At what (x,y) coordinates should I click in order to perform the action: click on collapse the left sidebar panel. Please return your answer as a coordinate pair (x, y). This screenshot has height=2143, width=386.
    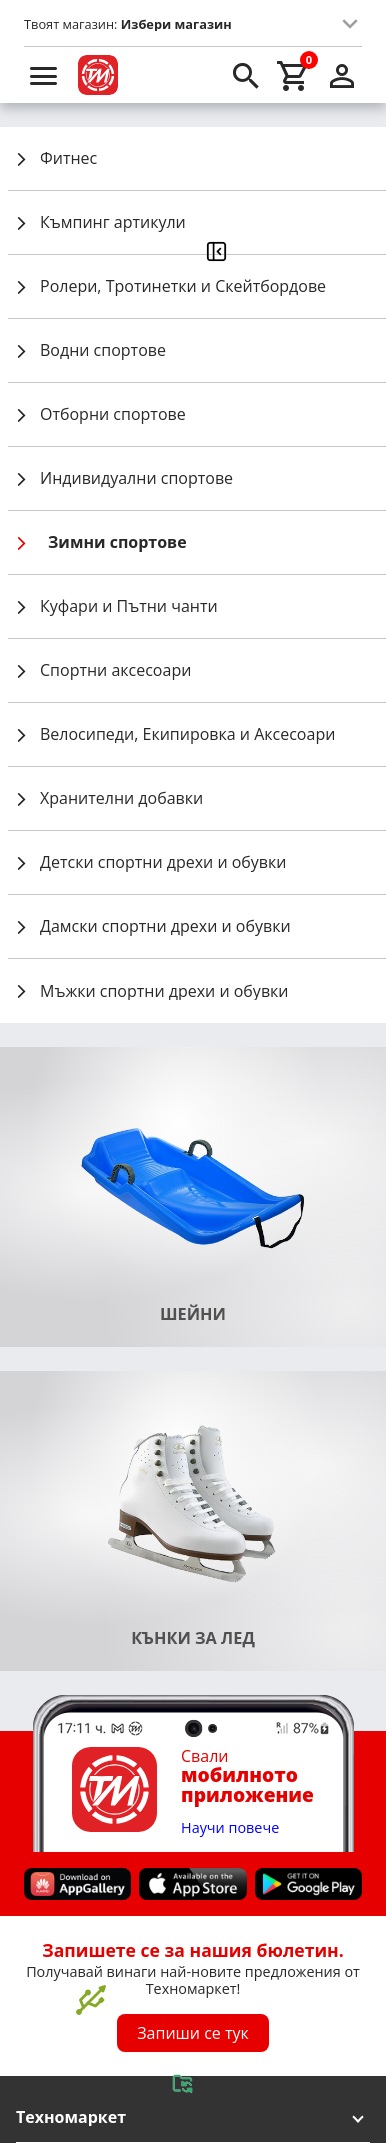
    Looking at the image, I should click on (216, 251).